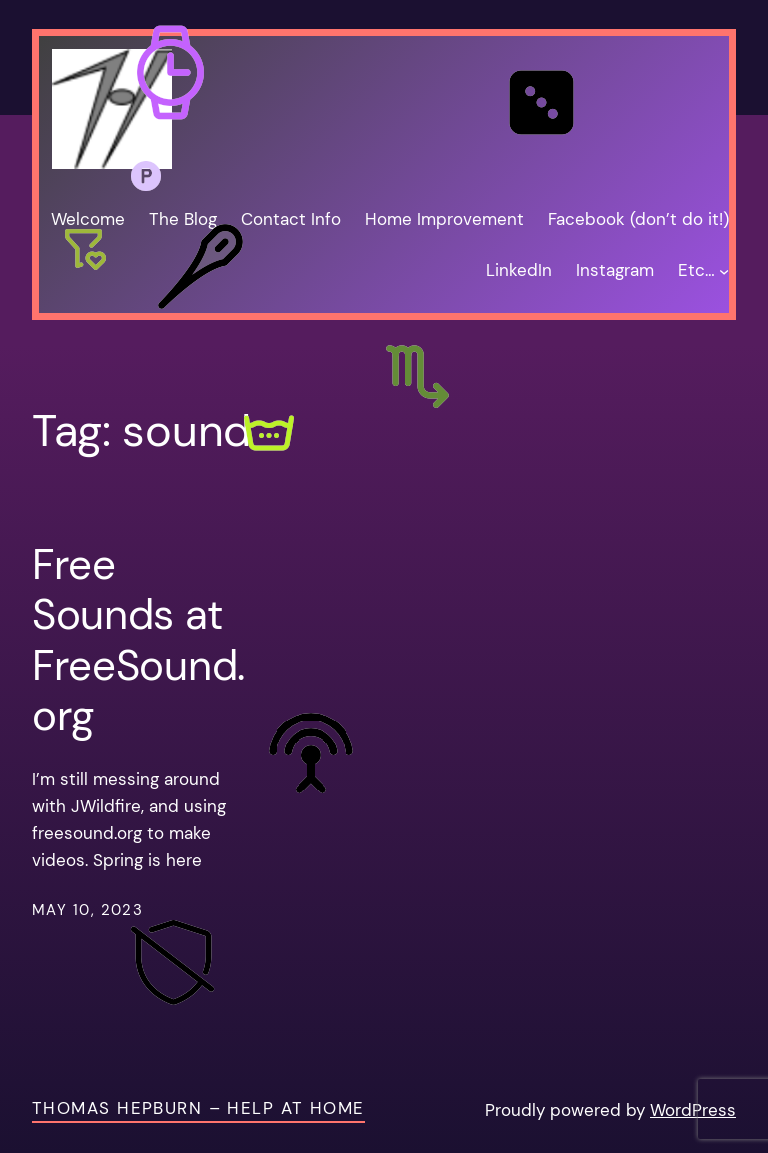 This screenshot has width=768, height=1153. Describe the element at coordinates (417, 373) in the screenshot. I see `indicates scorpio zodiac sign` at that location.